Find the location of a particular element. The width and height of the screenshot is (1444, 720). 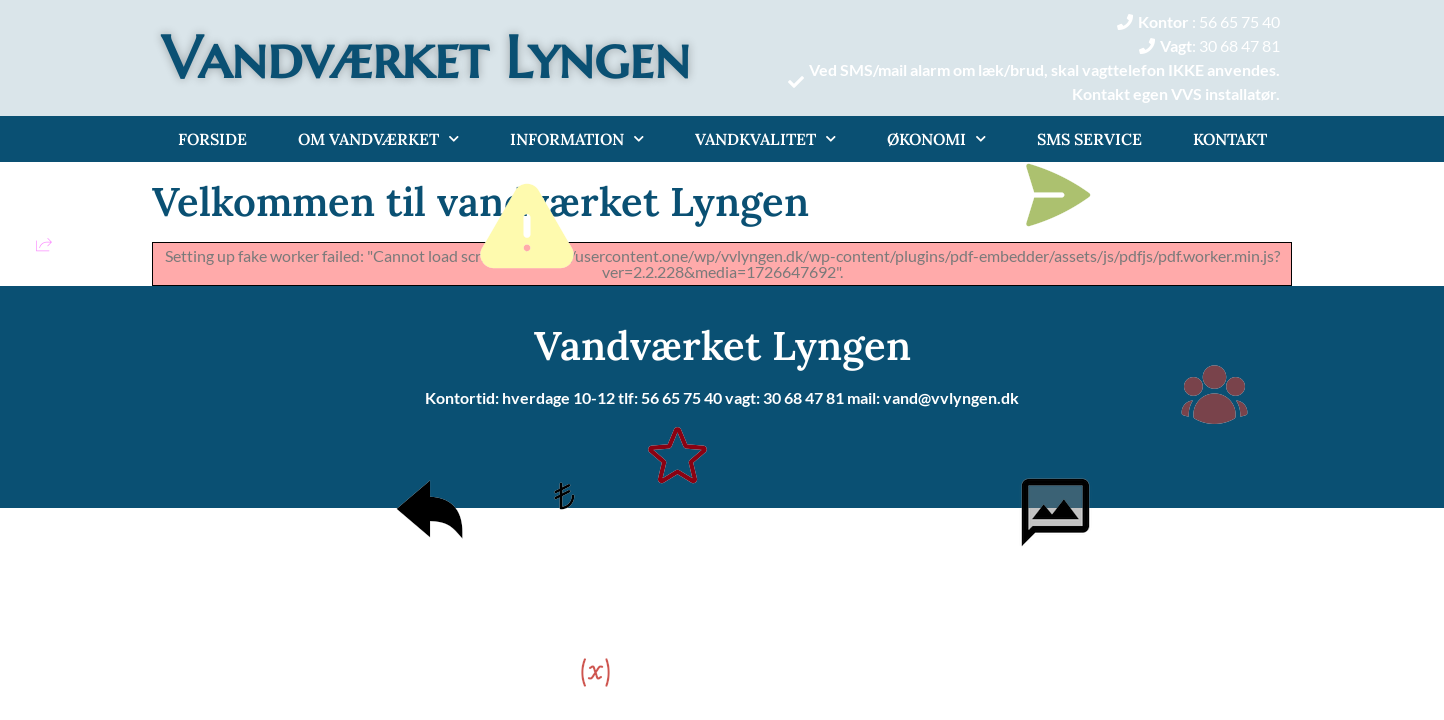

undo the last action is located at coordinates (429, 509).